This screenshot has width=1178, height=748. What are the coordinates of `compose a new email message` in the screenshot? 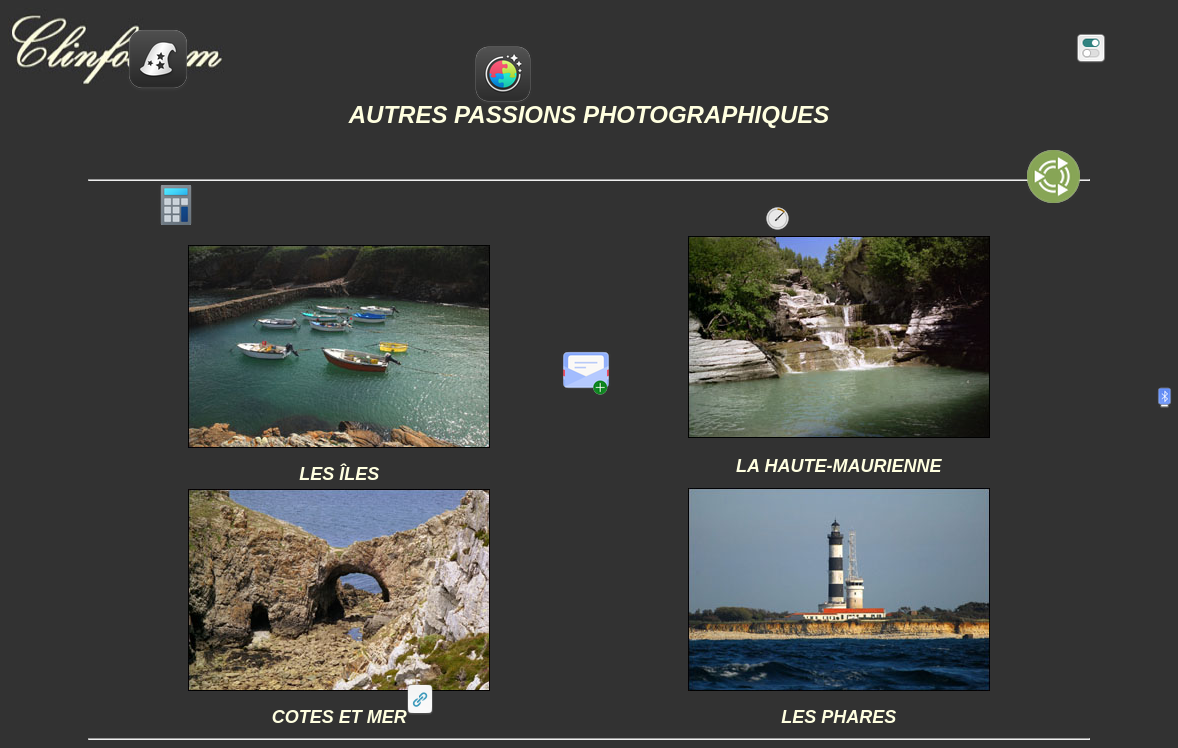 It's located at (586, 370).